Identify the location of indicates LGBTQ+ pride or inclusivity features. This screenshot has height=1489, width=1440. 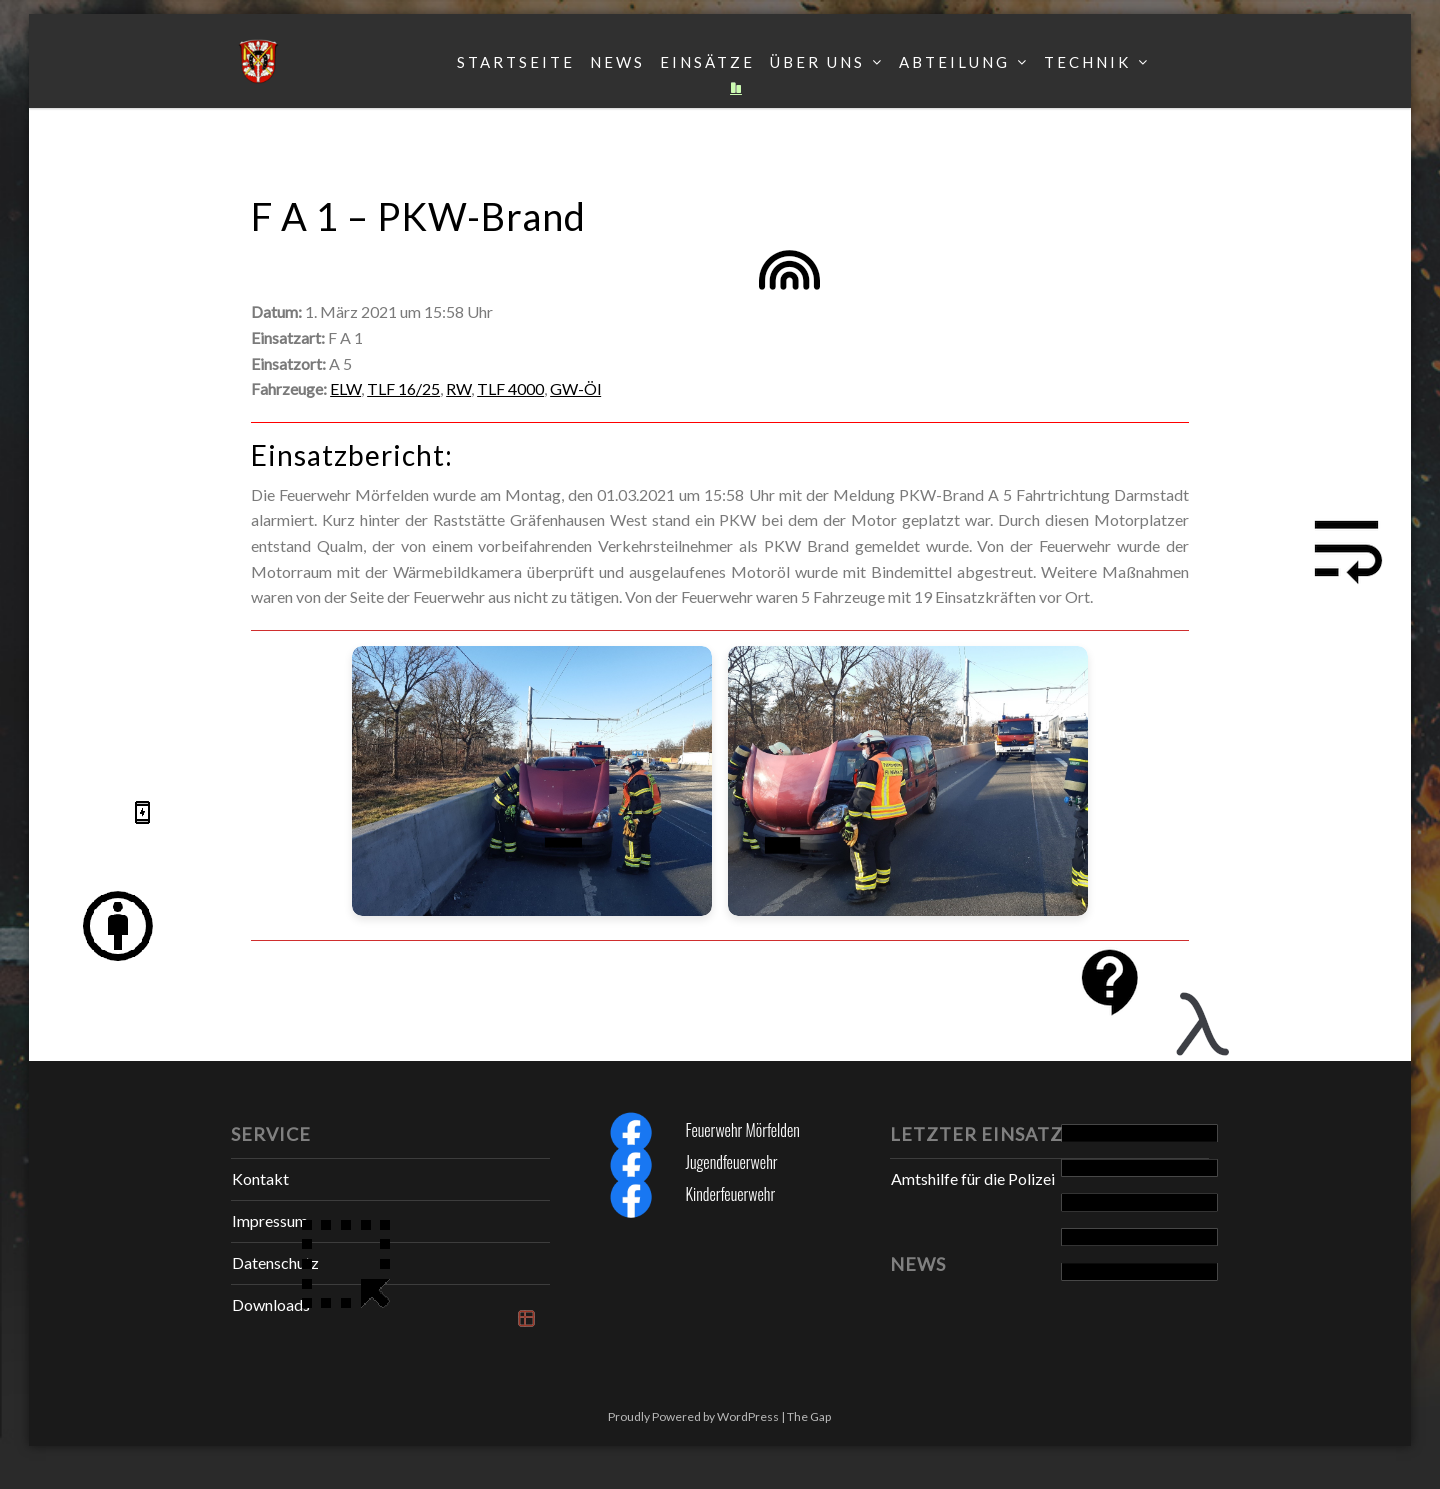
(789, 271).